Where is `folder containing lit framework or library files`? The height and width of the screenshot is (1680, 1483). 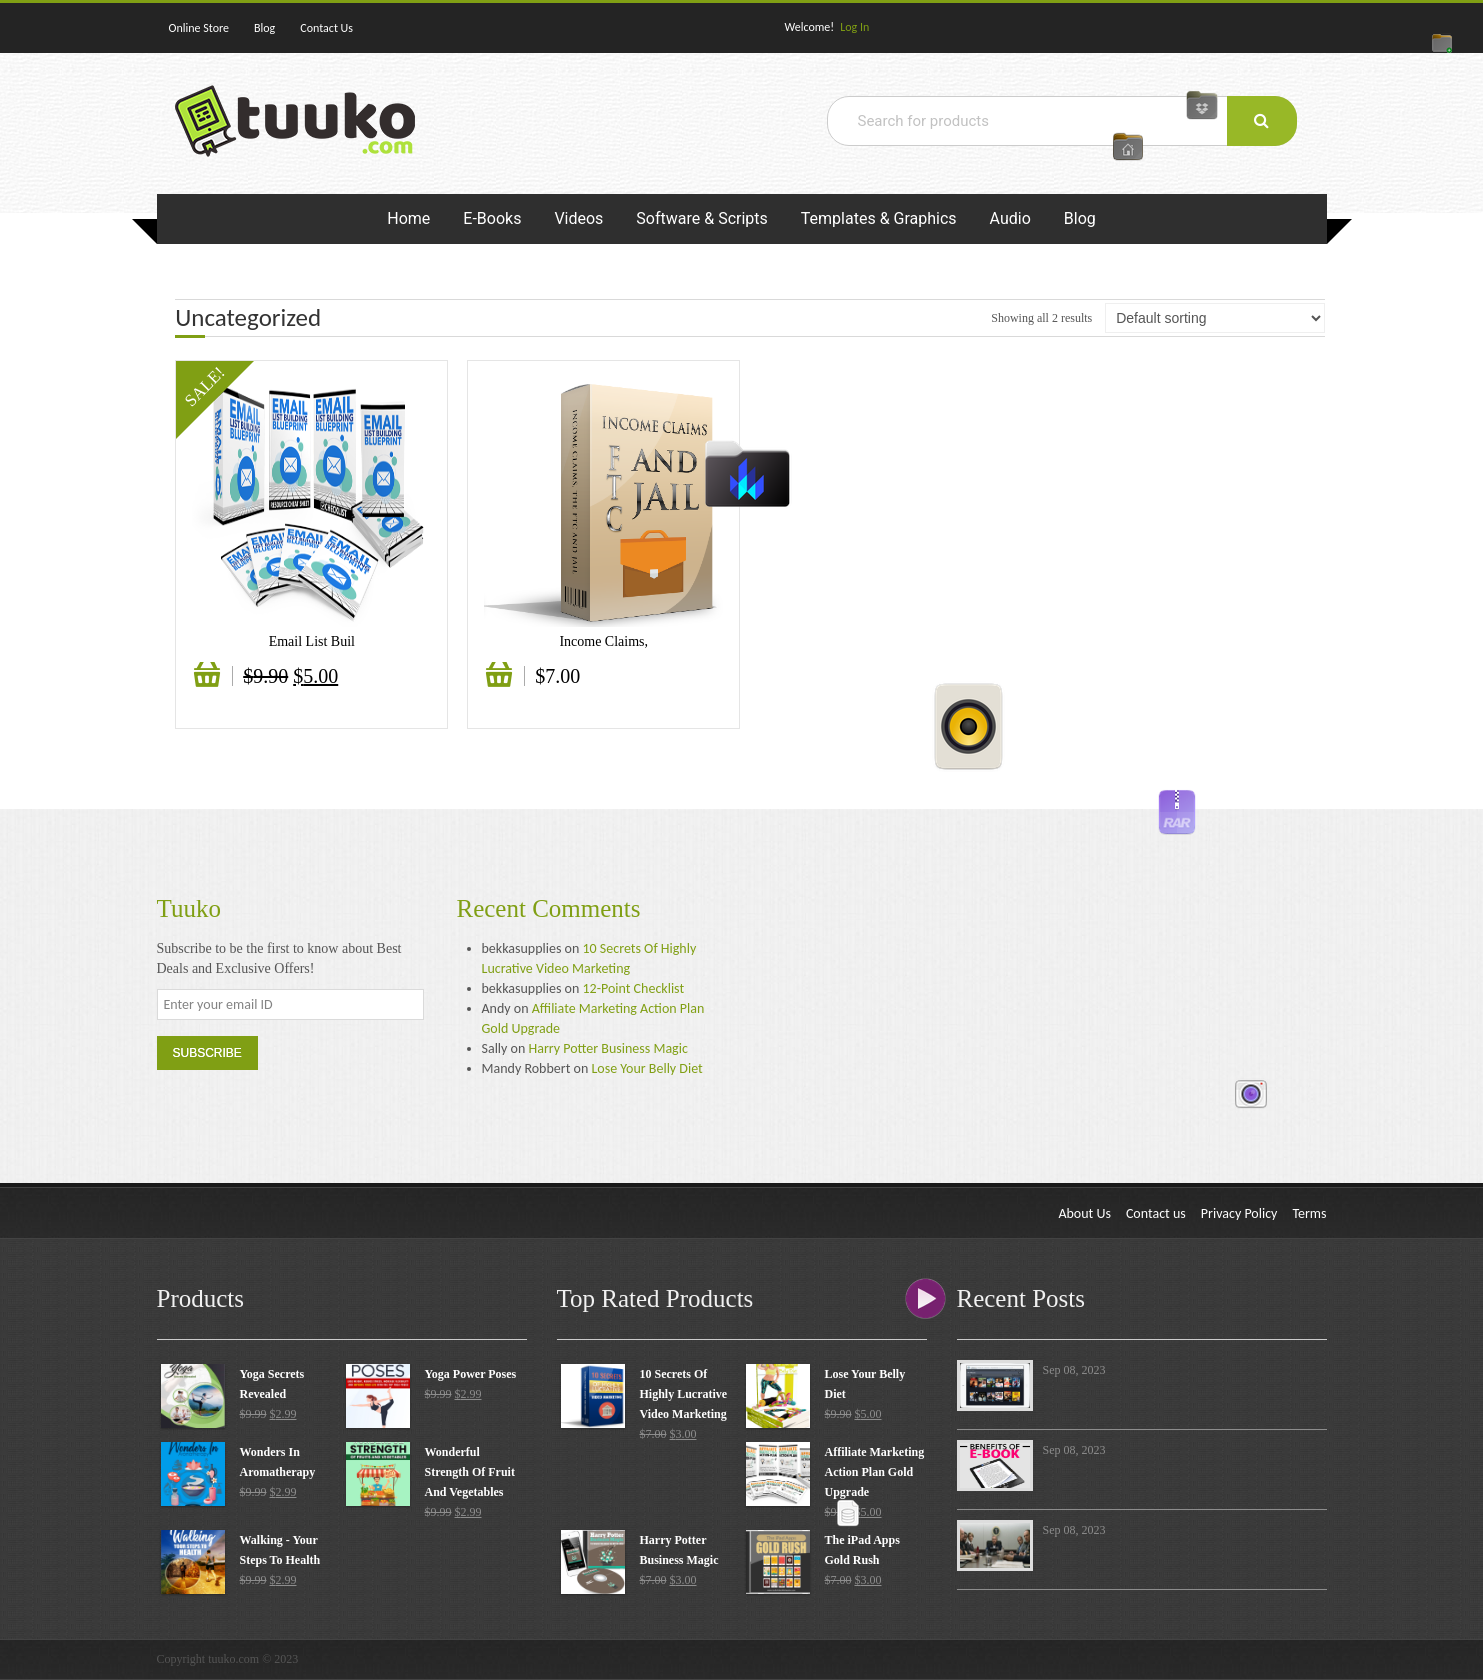
folder containing lit framework or library files is located at coordinates (747, 476).